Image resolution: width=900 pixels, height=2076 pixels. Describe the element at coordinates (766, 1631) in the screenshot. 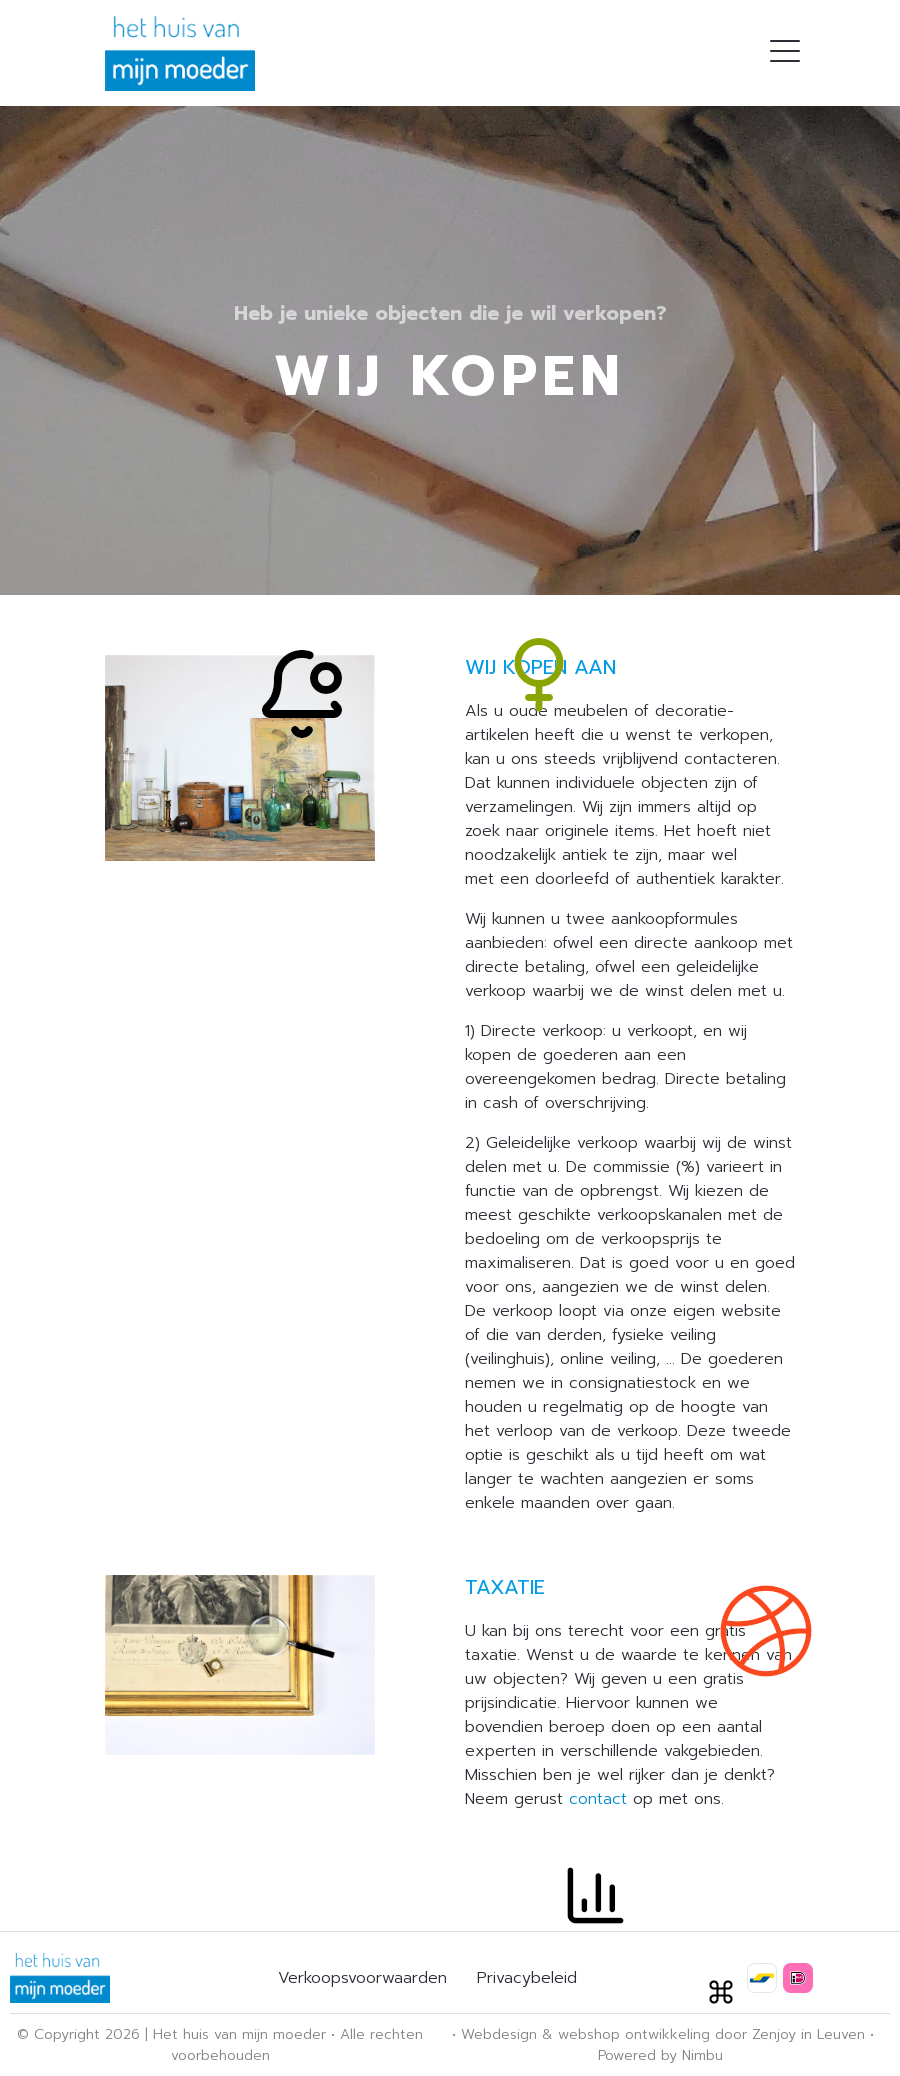

I see `view dribbble profile or portfolio` at that location.